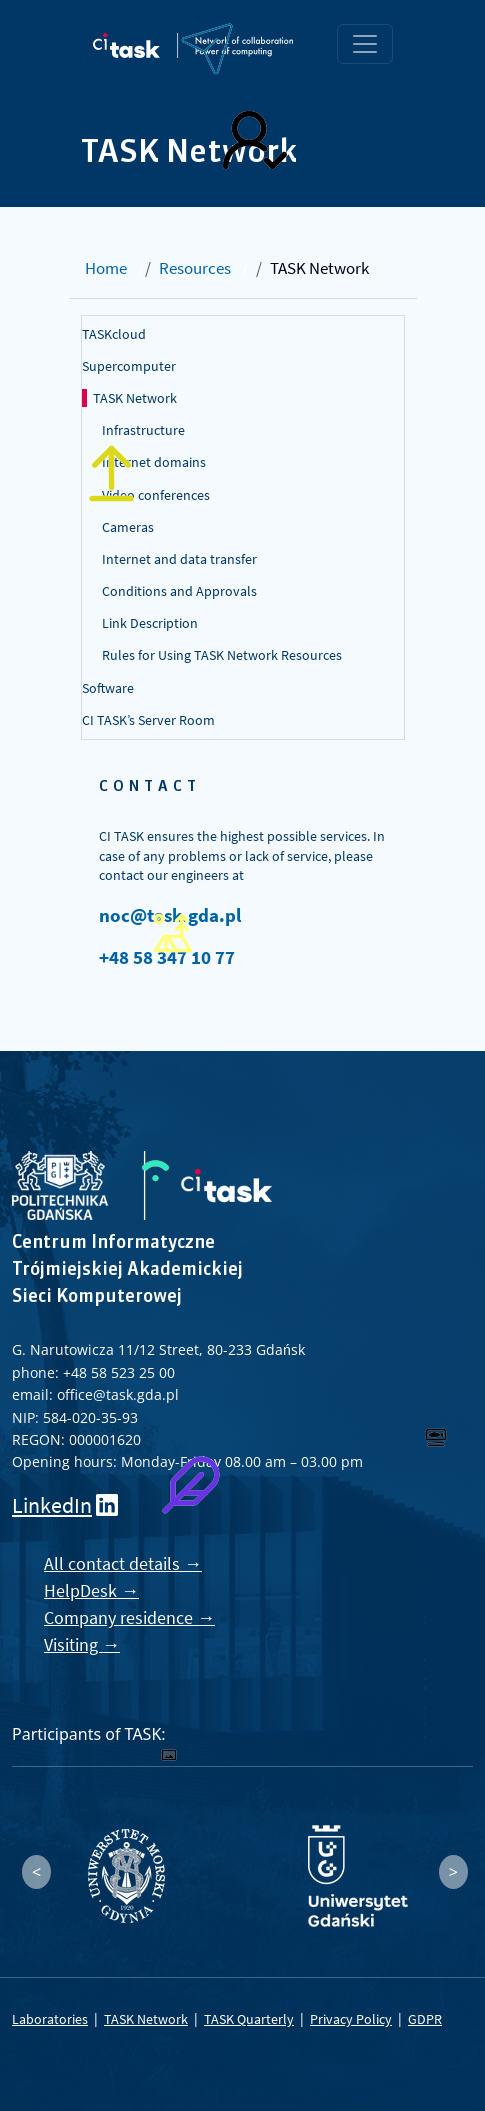 The height and width of the screenshot is (2111, 485). I want to click on view set meal or combo options, so click(436, 1438).